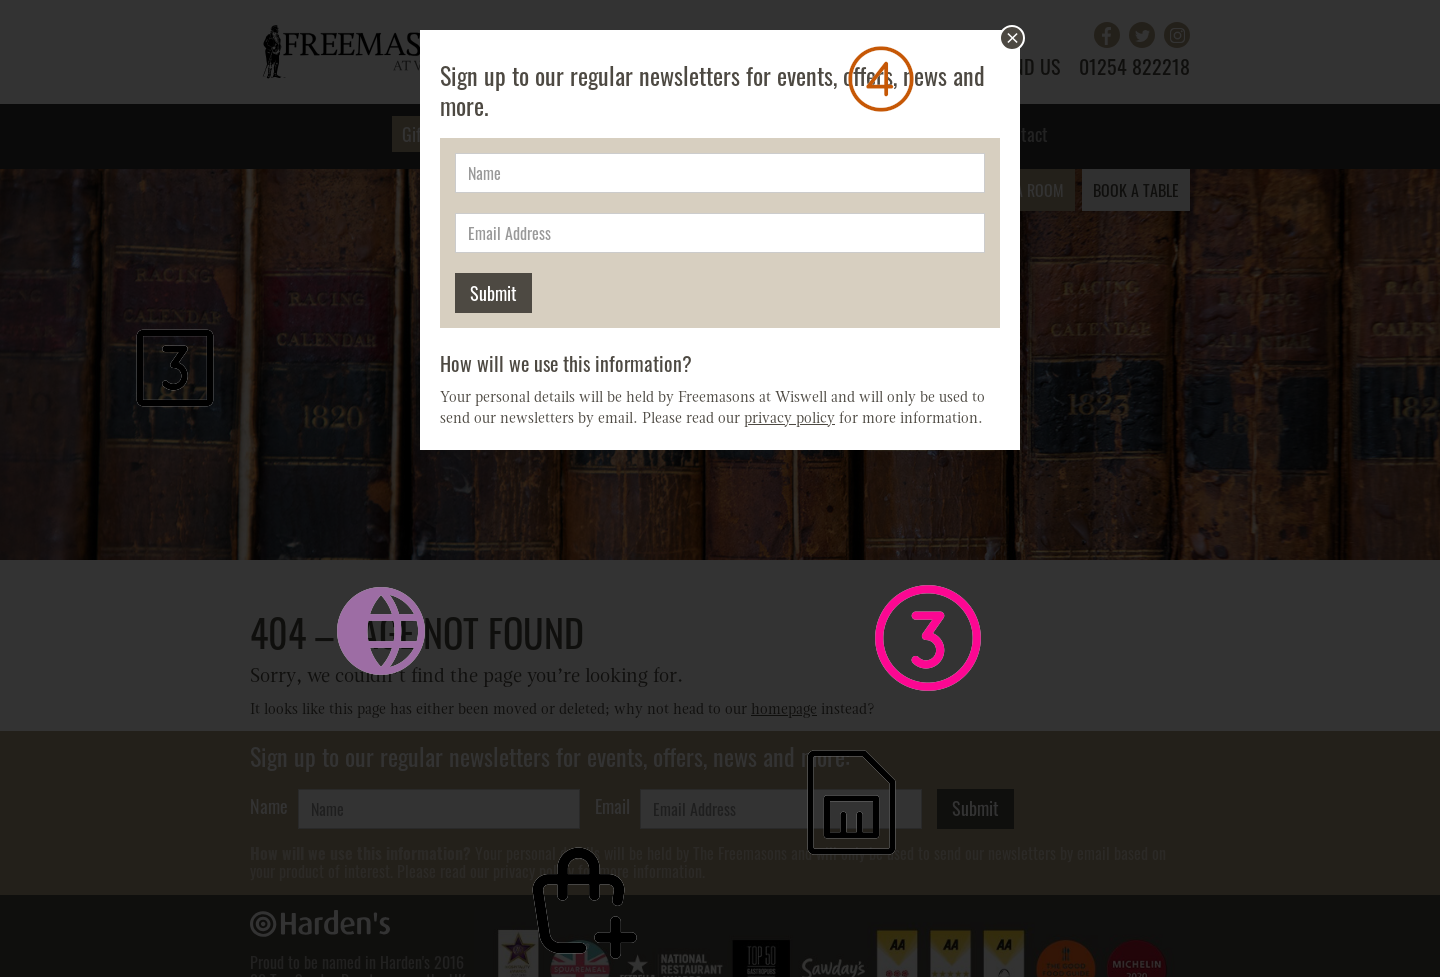 Image resolution: width=1440 pixels, height=977 pixels. What do you see at coordinates (578, 900) in the screenshot?
I see `add item to shopping bag` at bounding box center [578, 900].